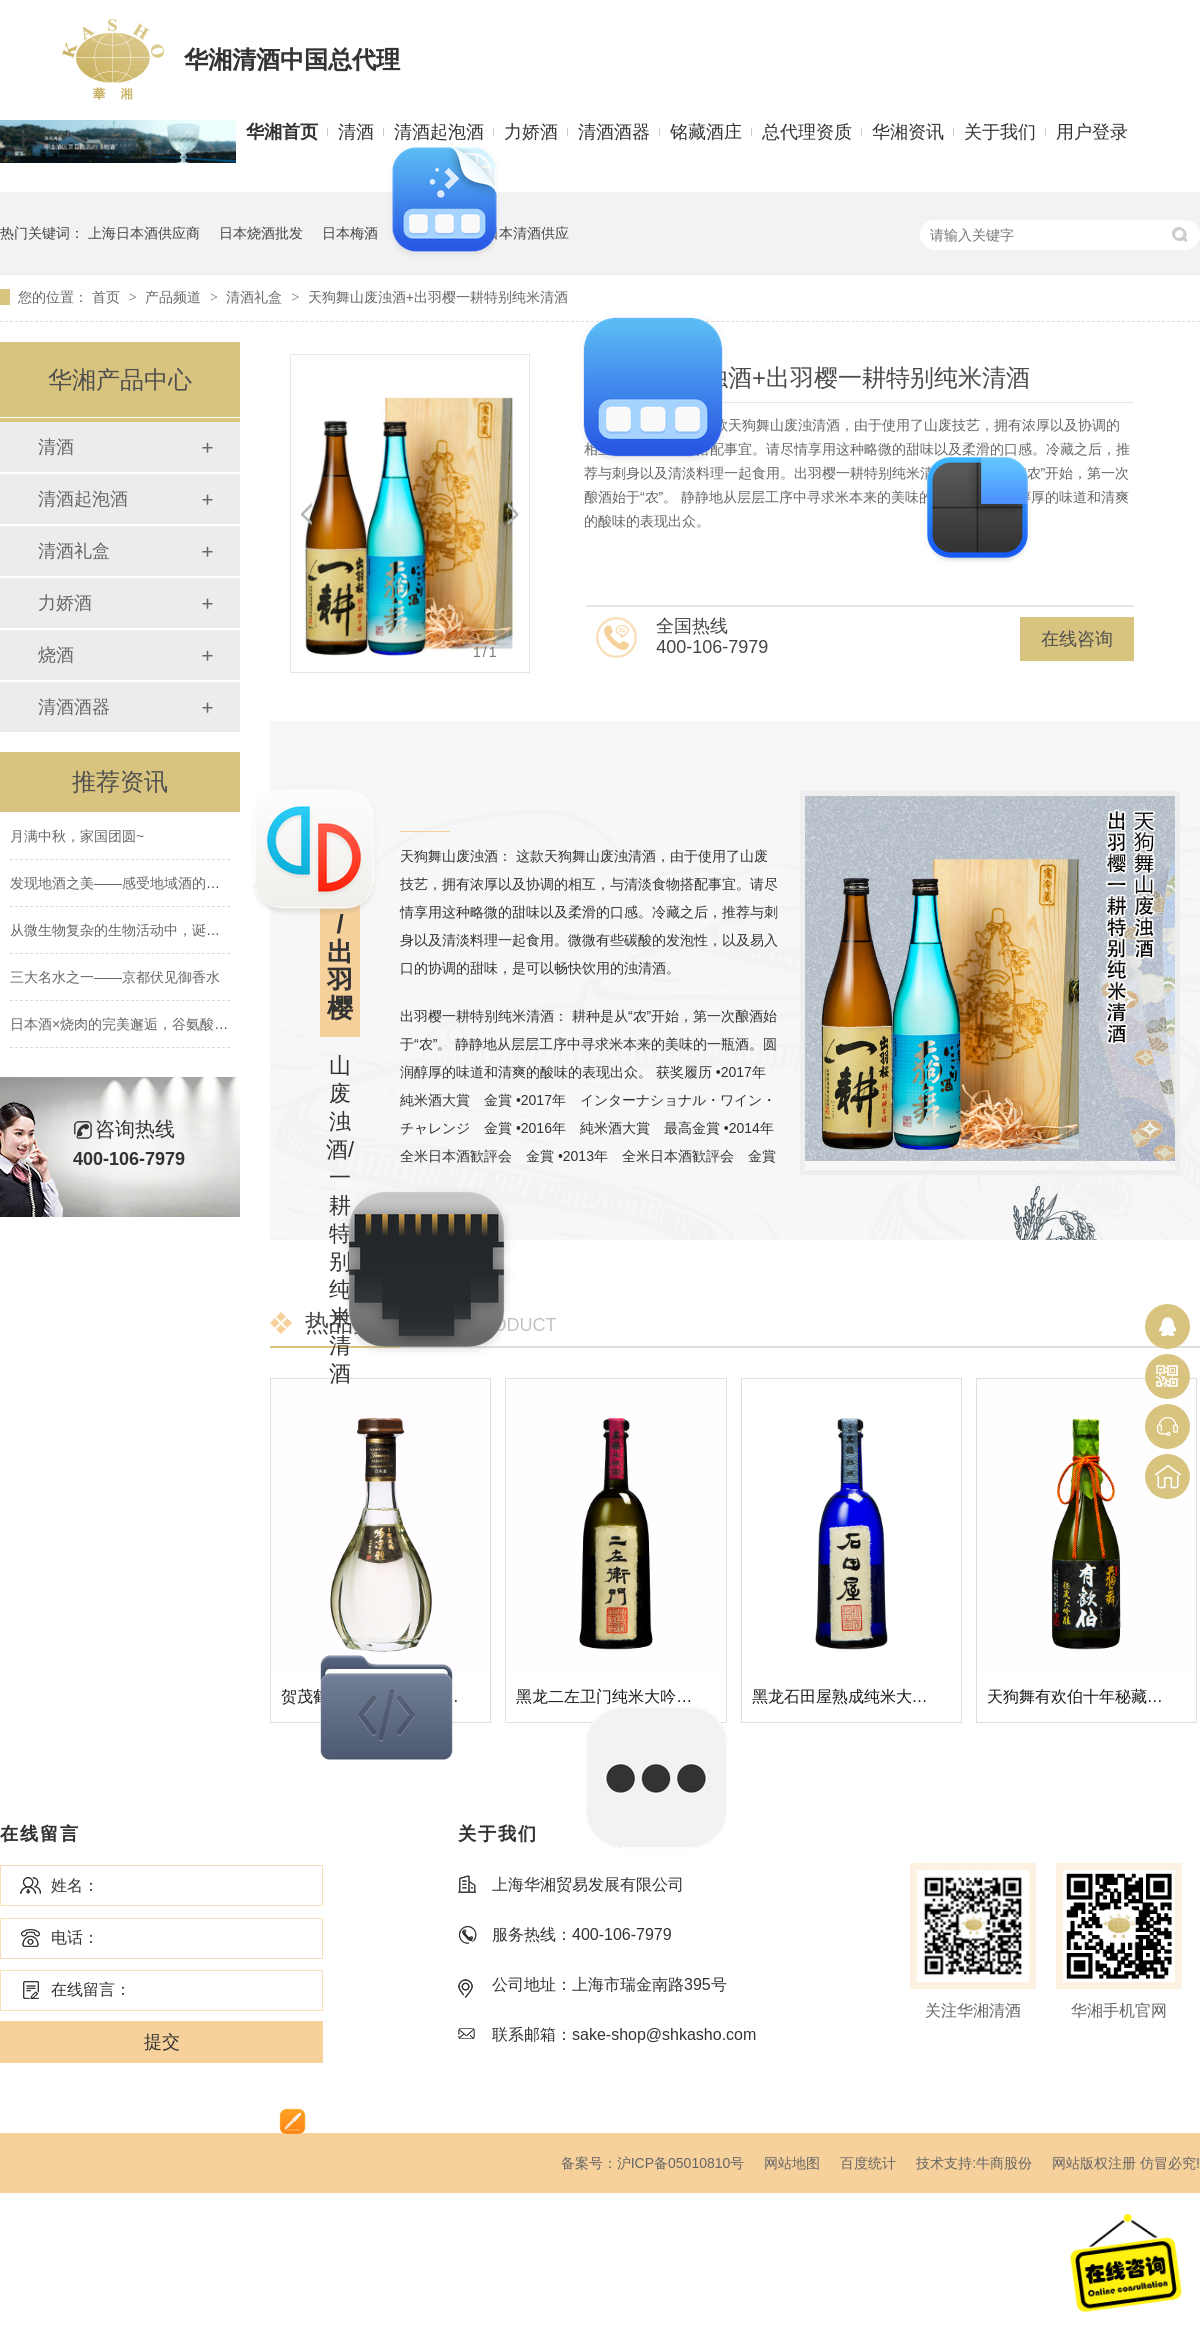  Describe the element at coordinates (653, 387) in the screenshot. I see `open the dock application` at that location.